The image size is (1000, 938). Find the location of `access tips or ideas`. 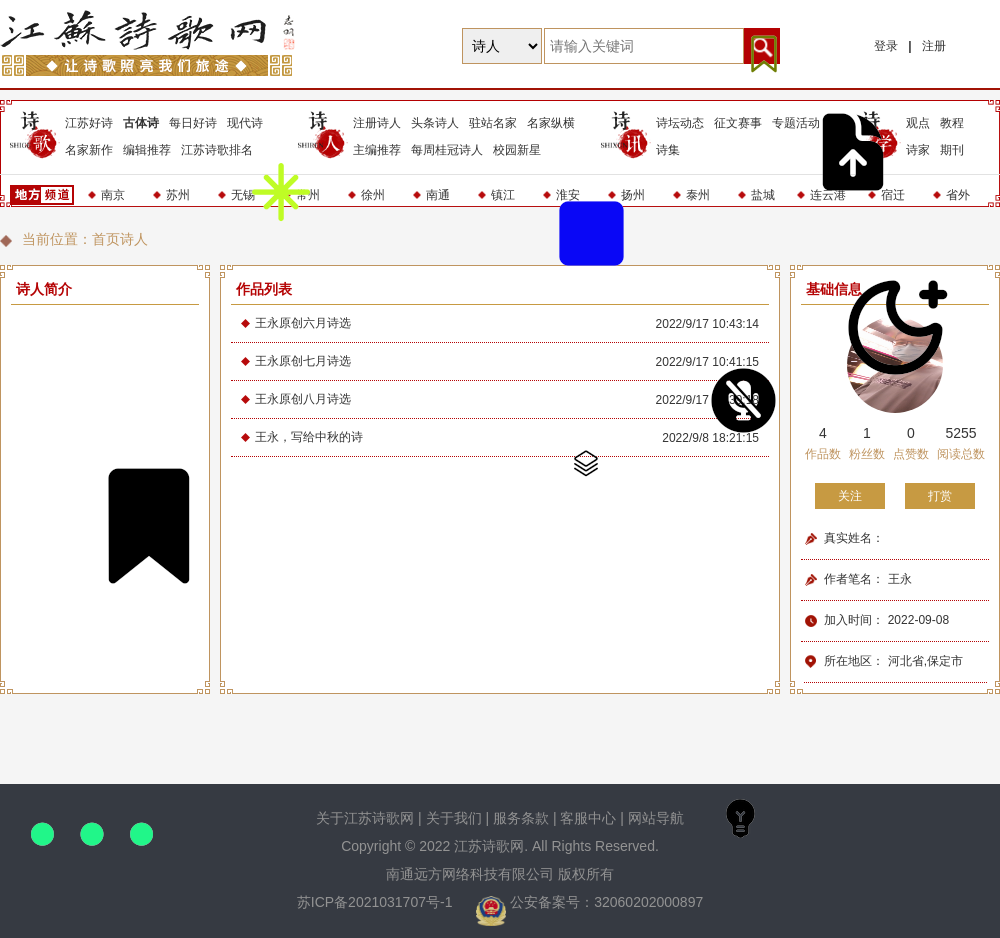

access tips or ideas is located at coordinates (740, 817).